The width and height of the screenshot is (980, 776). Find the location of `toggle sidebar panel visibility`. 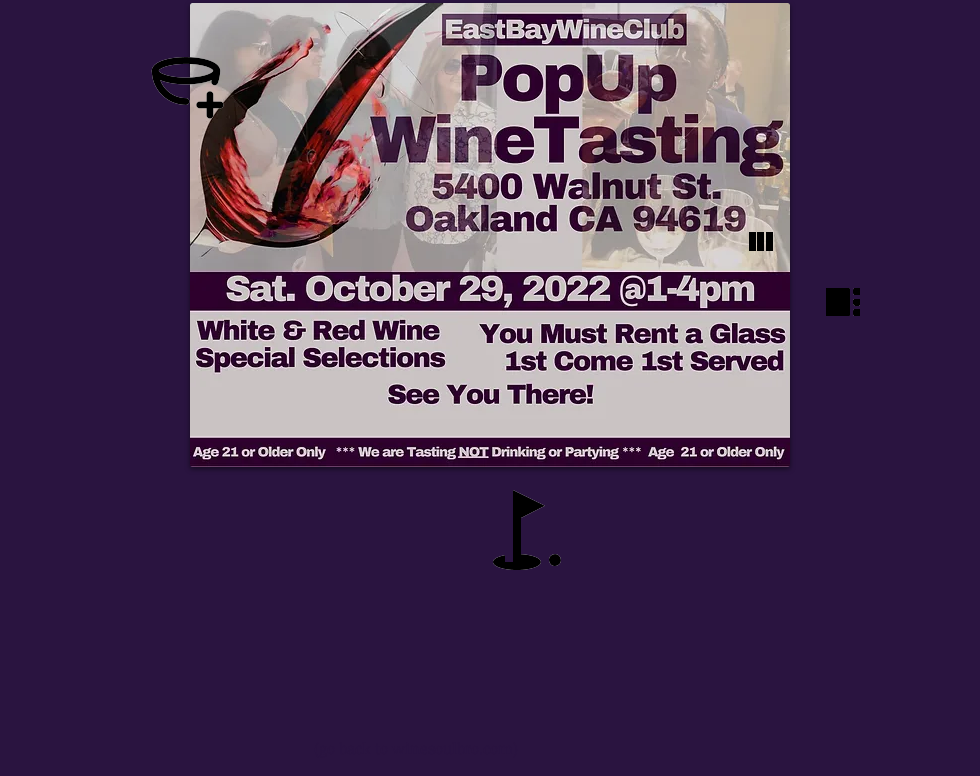

toggle sidebar panel visibility is located at coordinates (843, 302).